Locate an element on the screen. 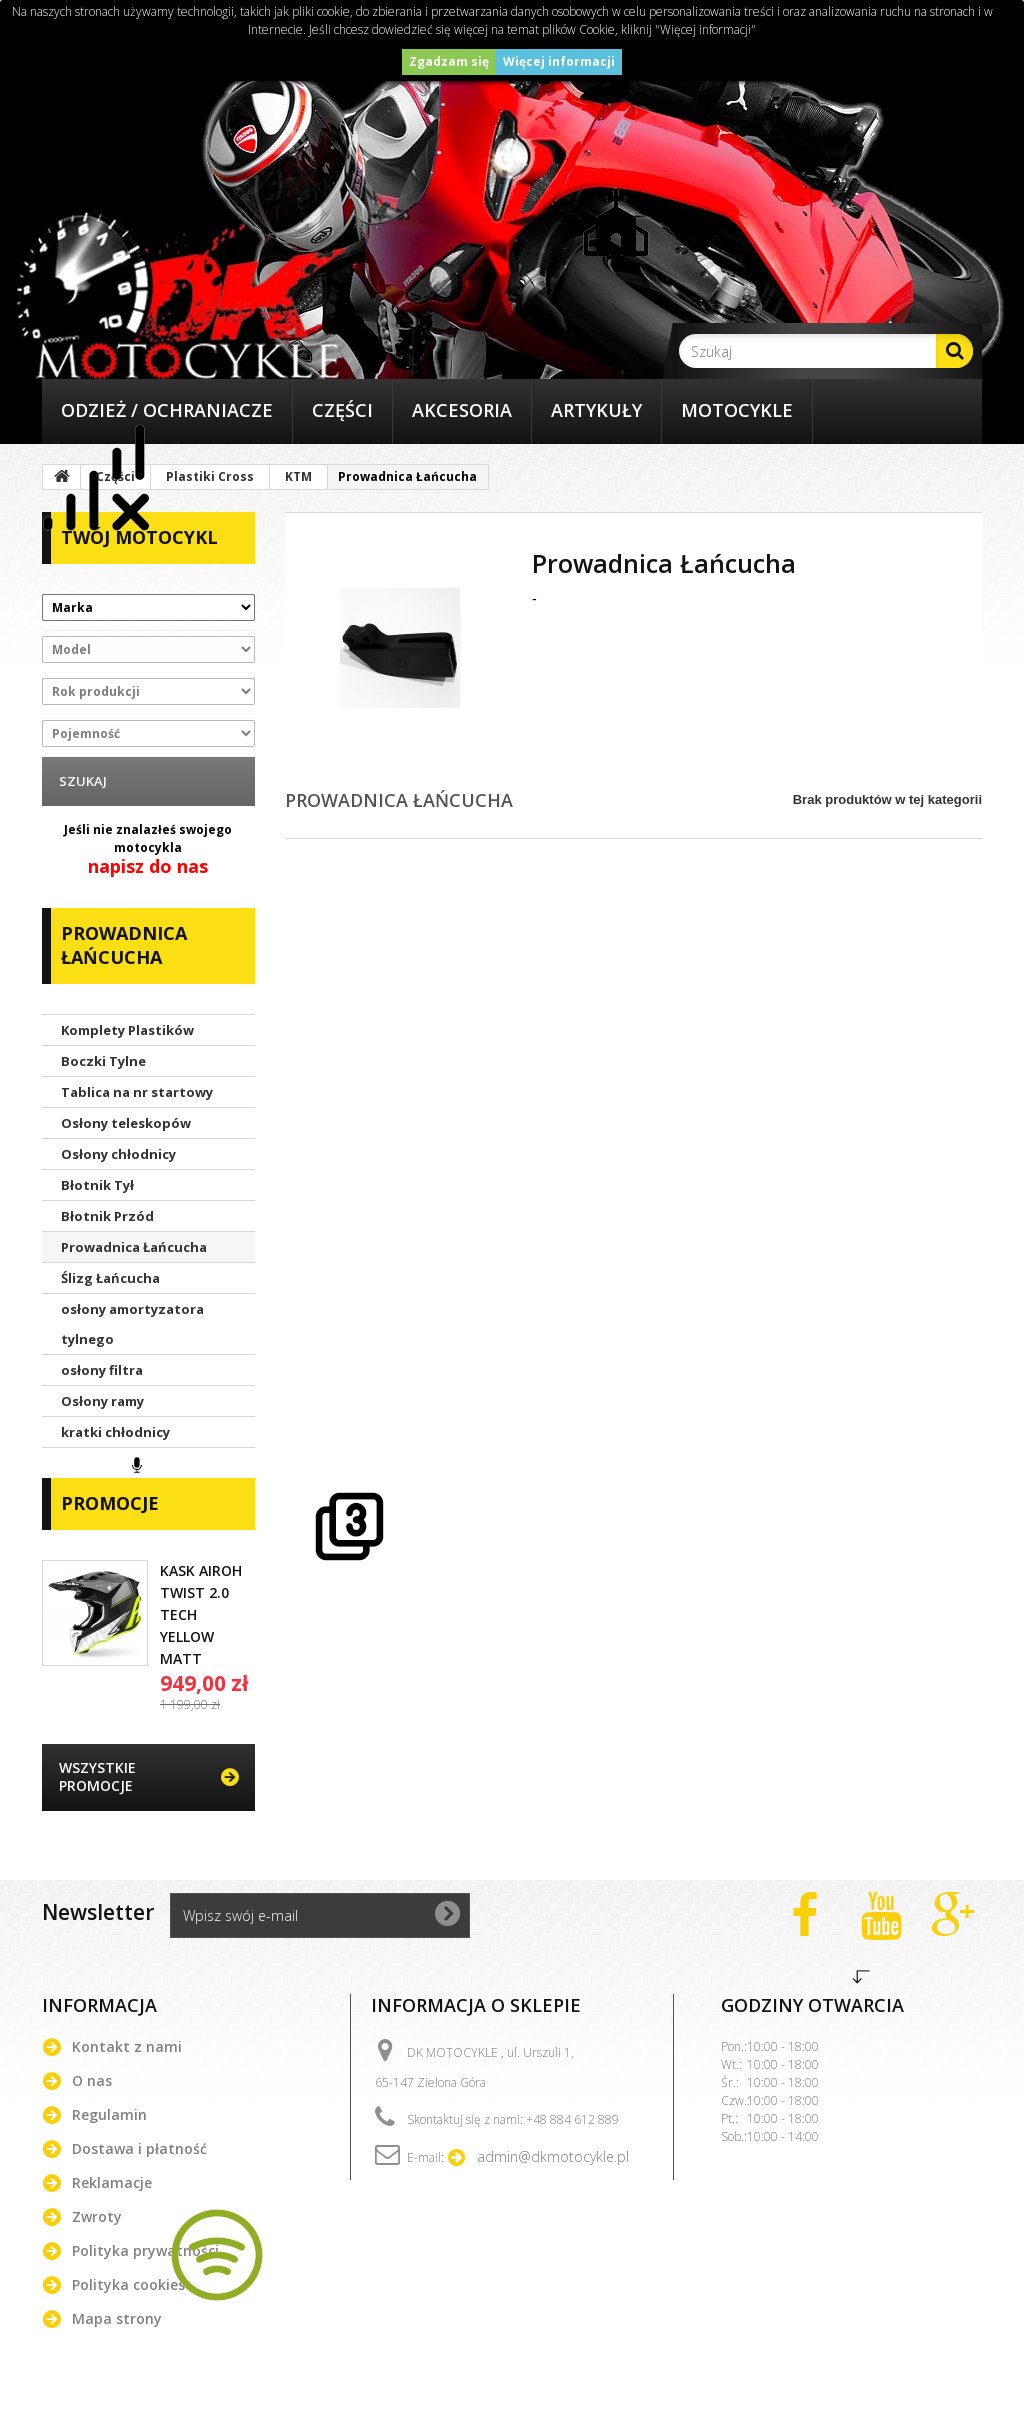  no cellular signal available is located at coordinates (98, 484).